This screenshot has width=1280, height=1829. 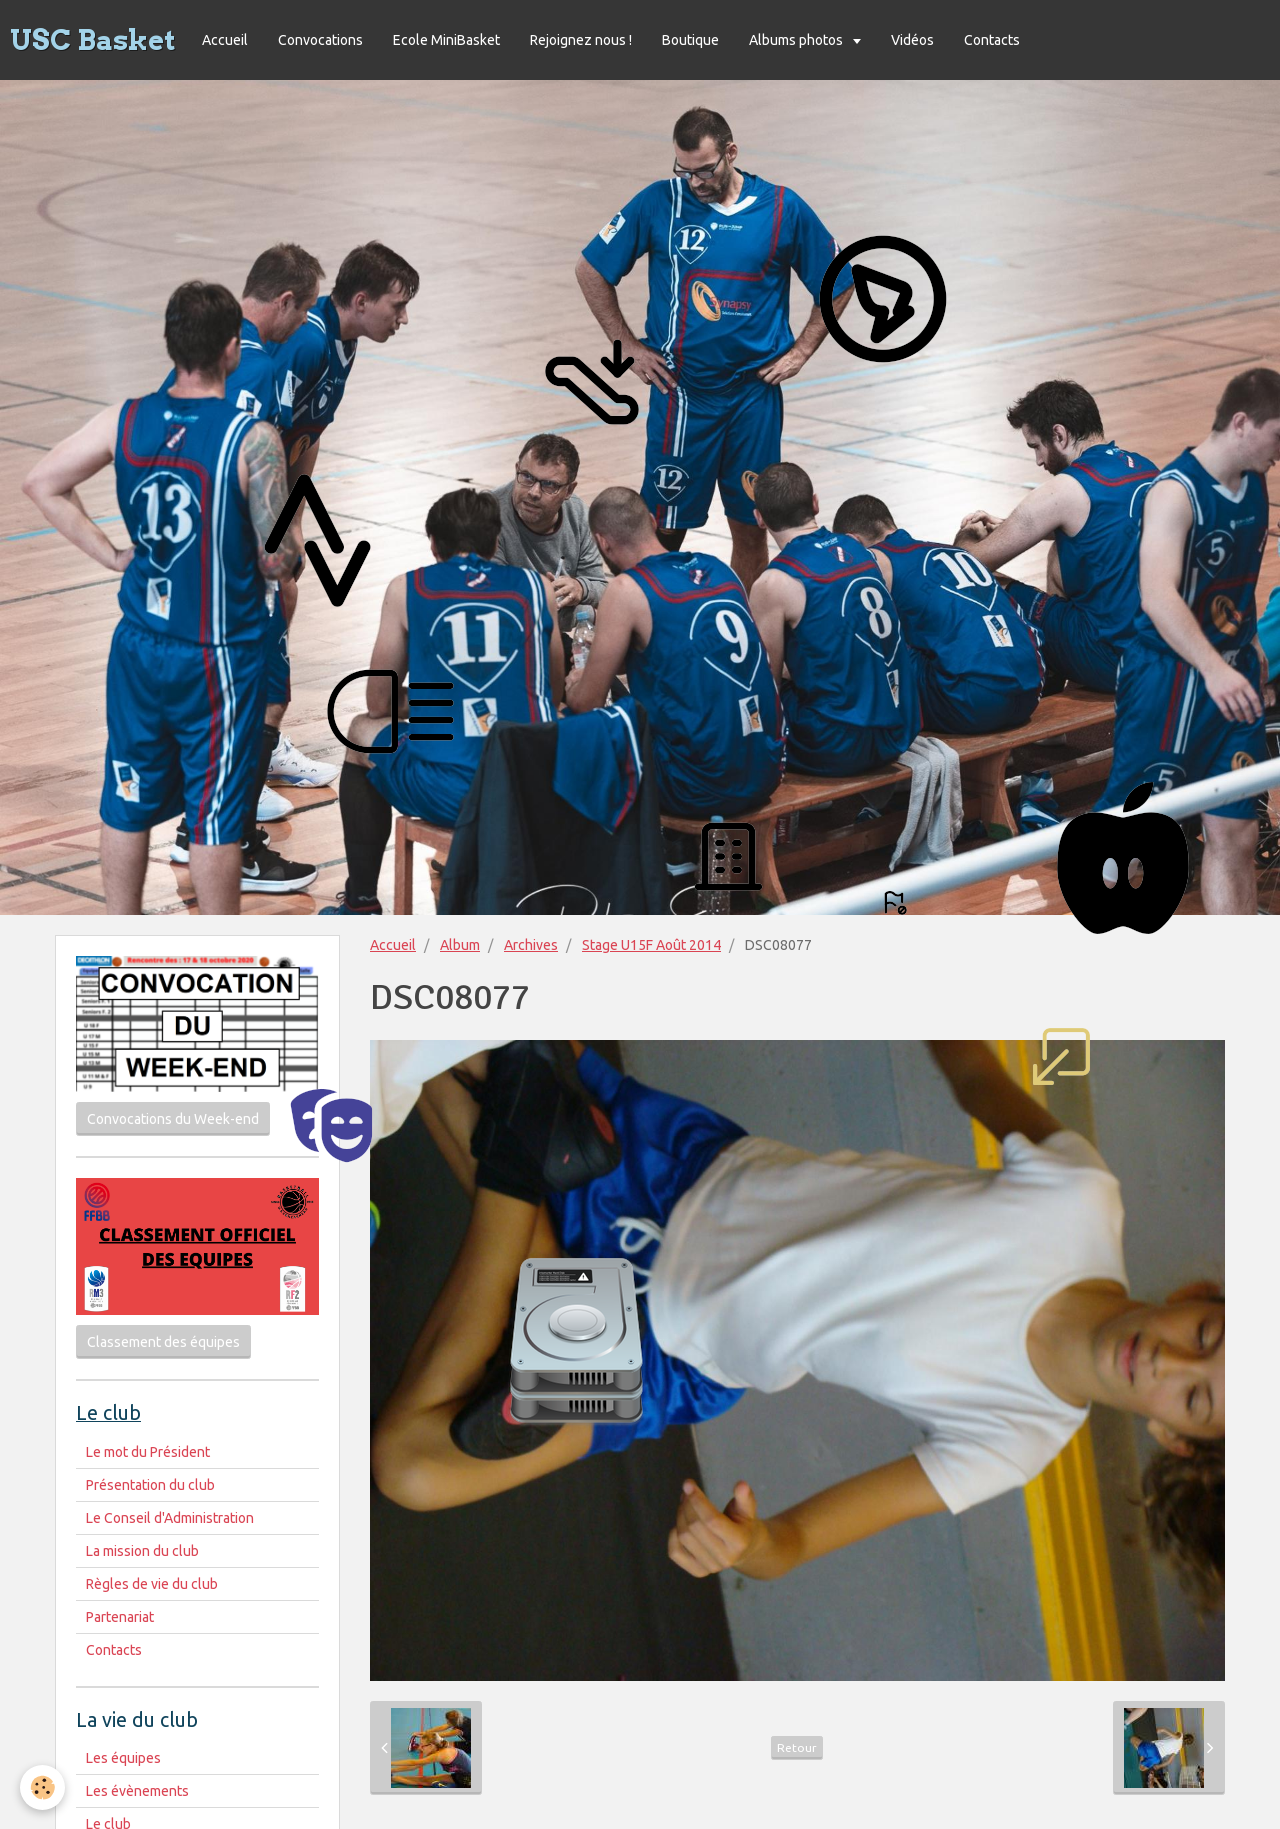 I want to click on access multiple connected storage drives, so click(x=576, y=1341).